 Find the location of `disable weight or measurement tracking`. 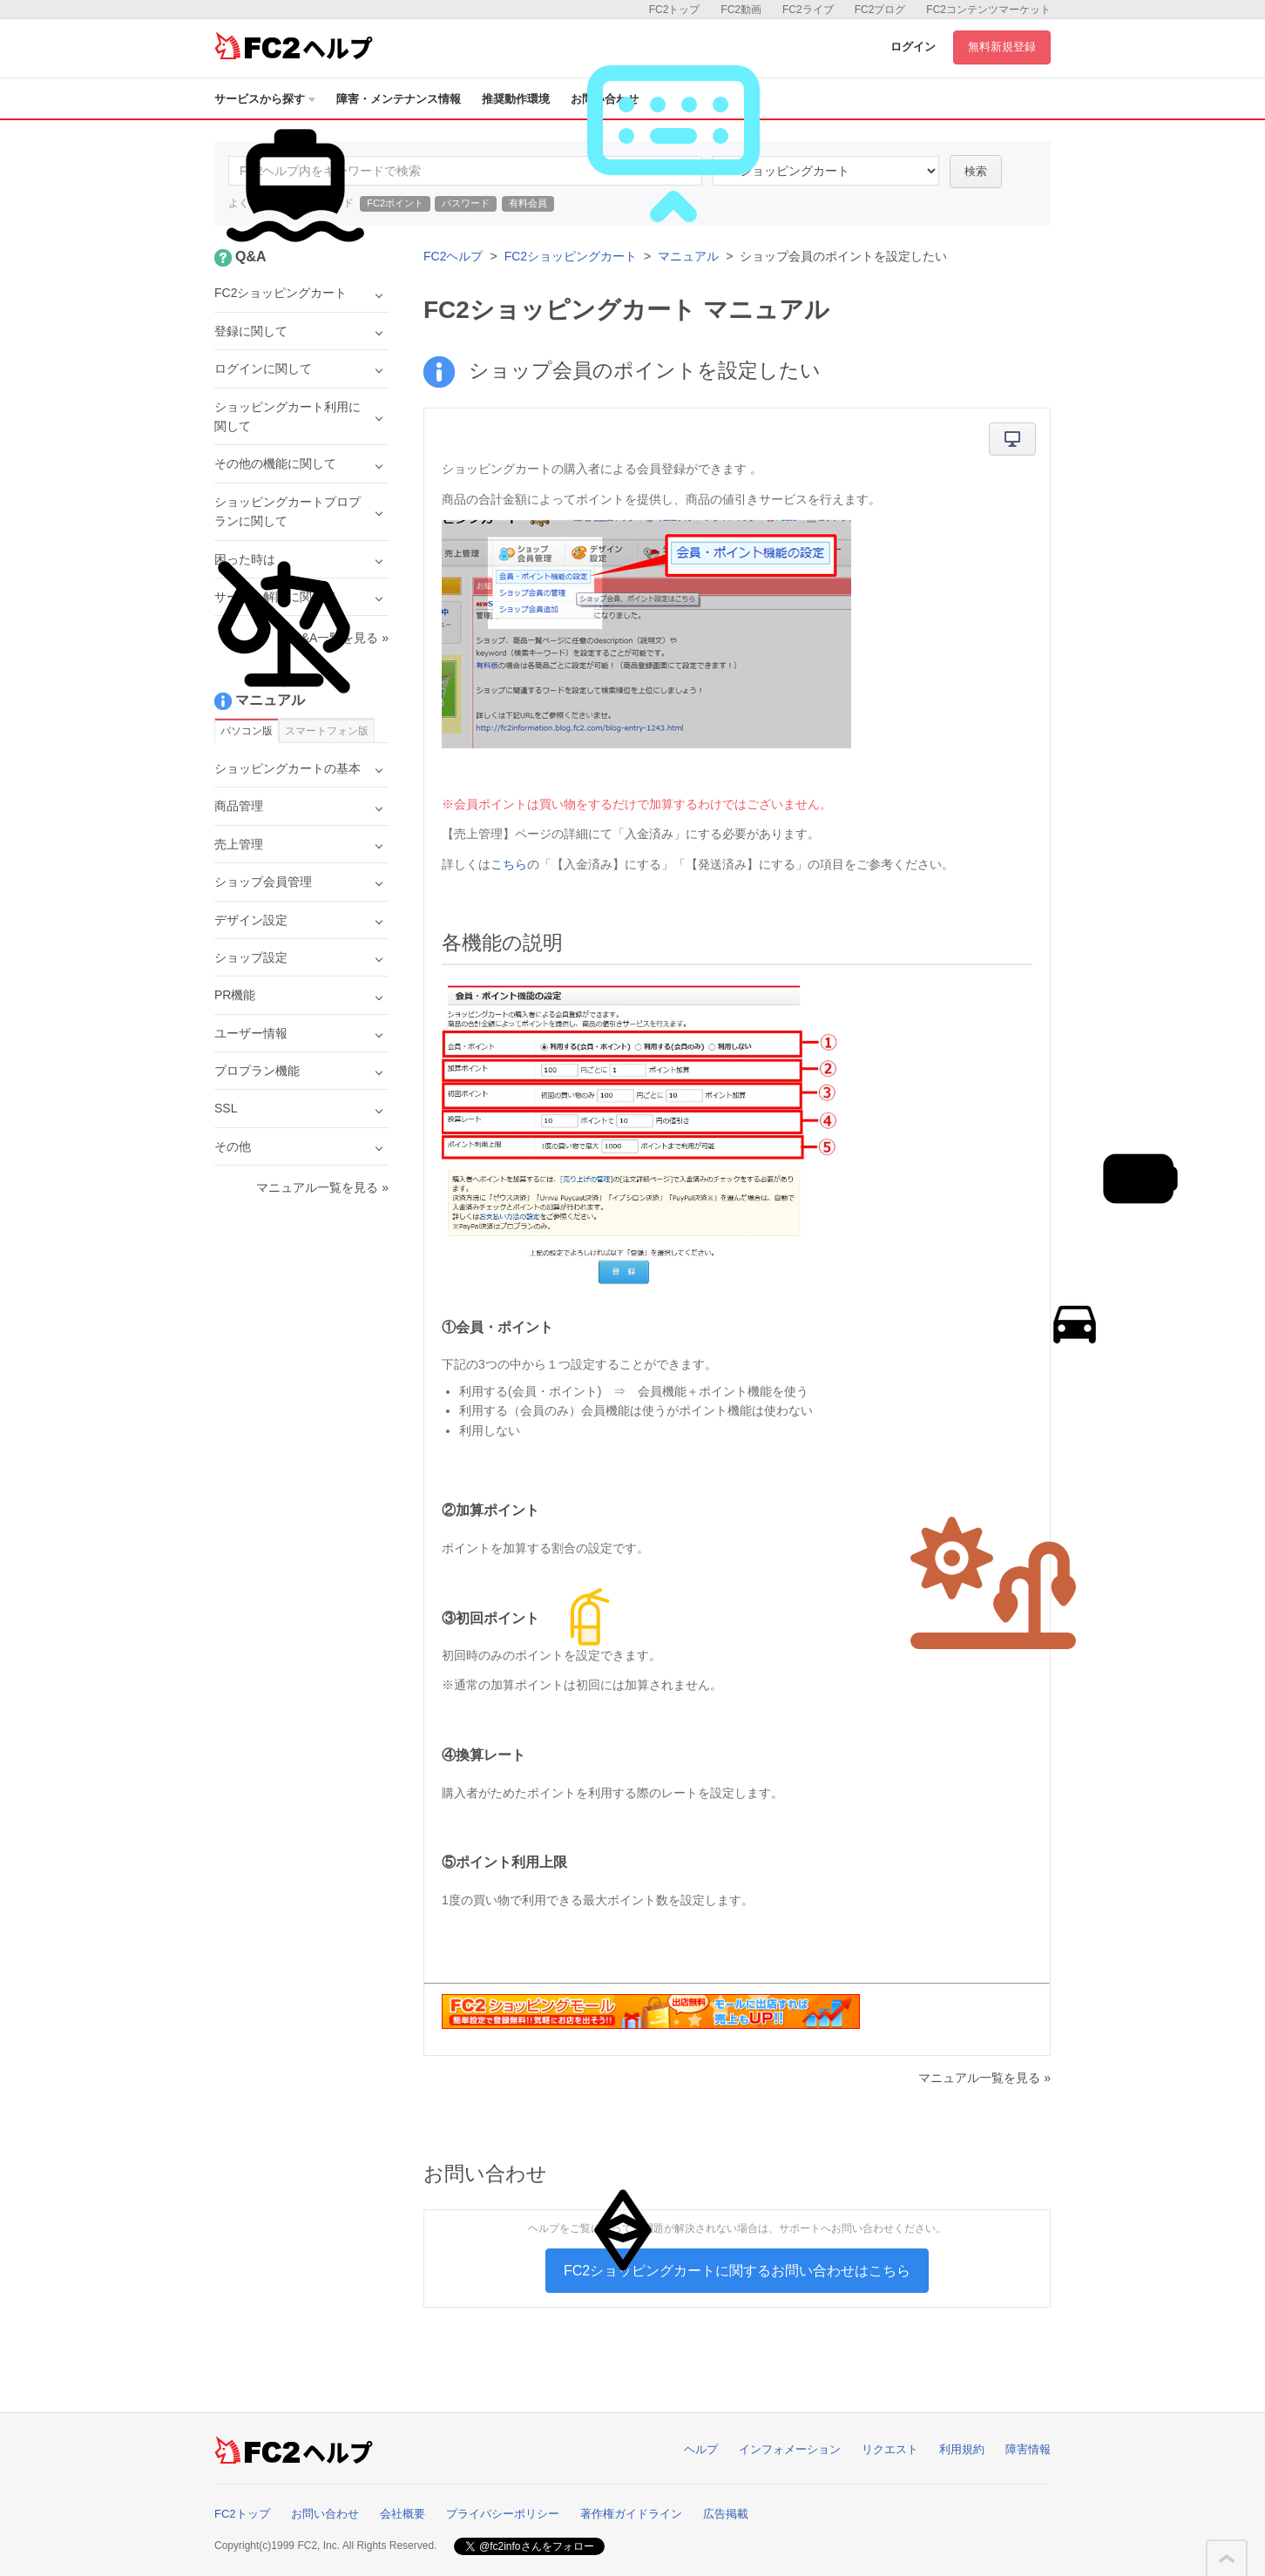

disable weight or measurement tracking is located at coordinates (284, 627).